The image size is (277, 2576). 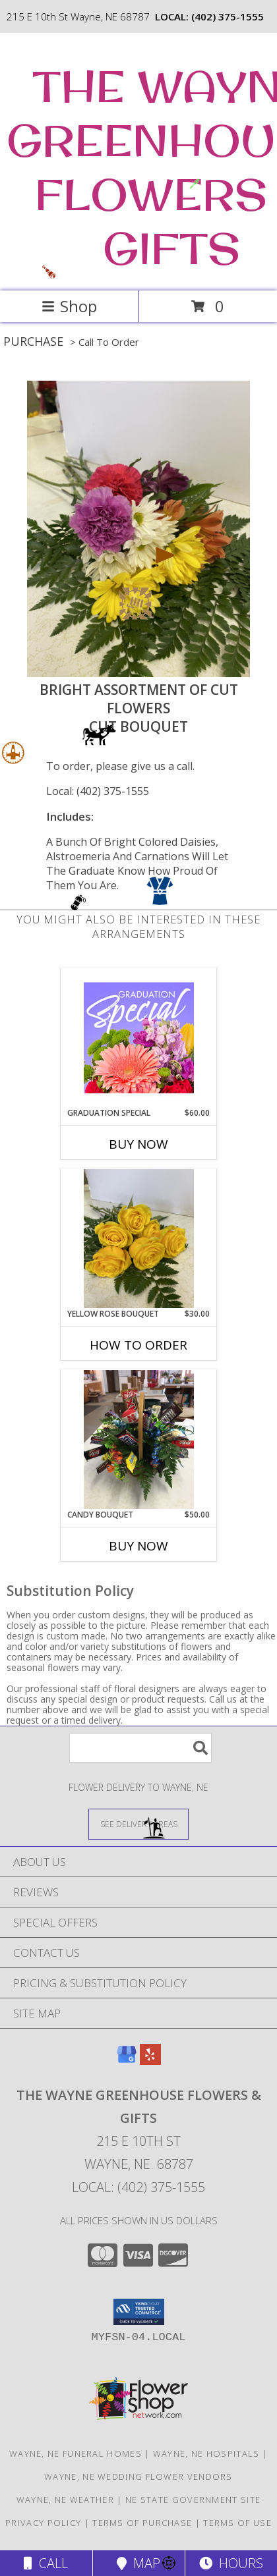 What do you see at coordinates (169, 2563) in the screenshot?
I see `access game settings or options` at bounding box center [169, 2563].